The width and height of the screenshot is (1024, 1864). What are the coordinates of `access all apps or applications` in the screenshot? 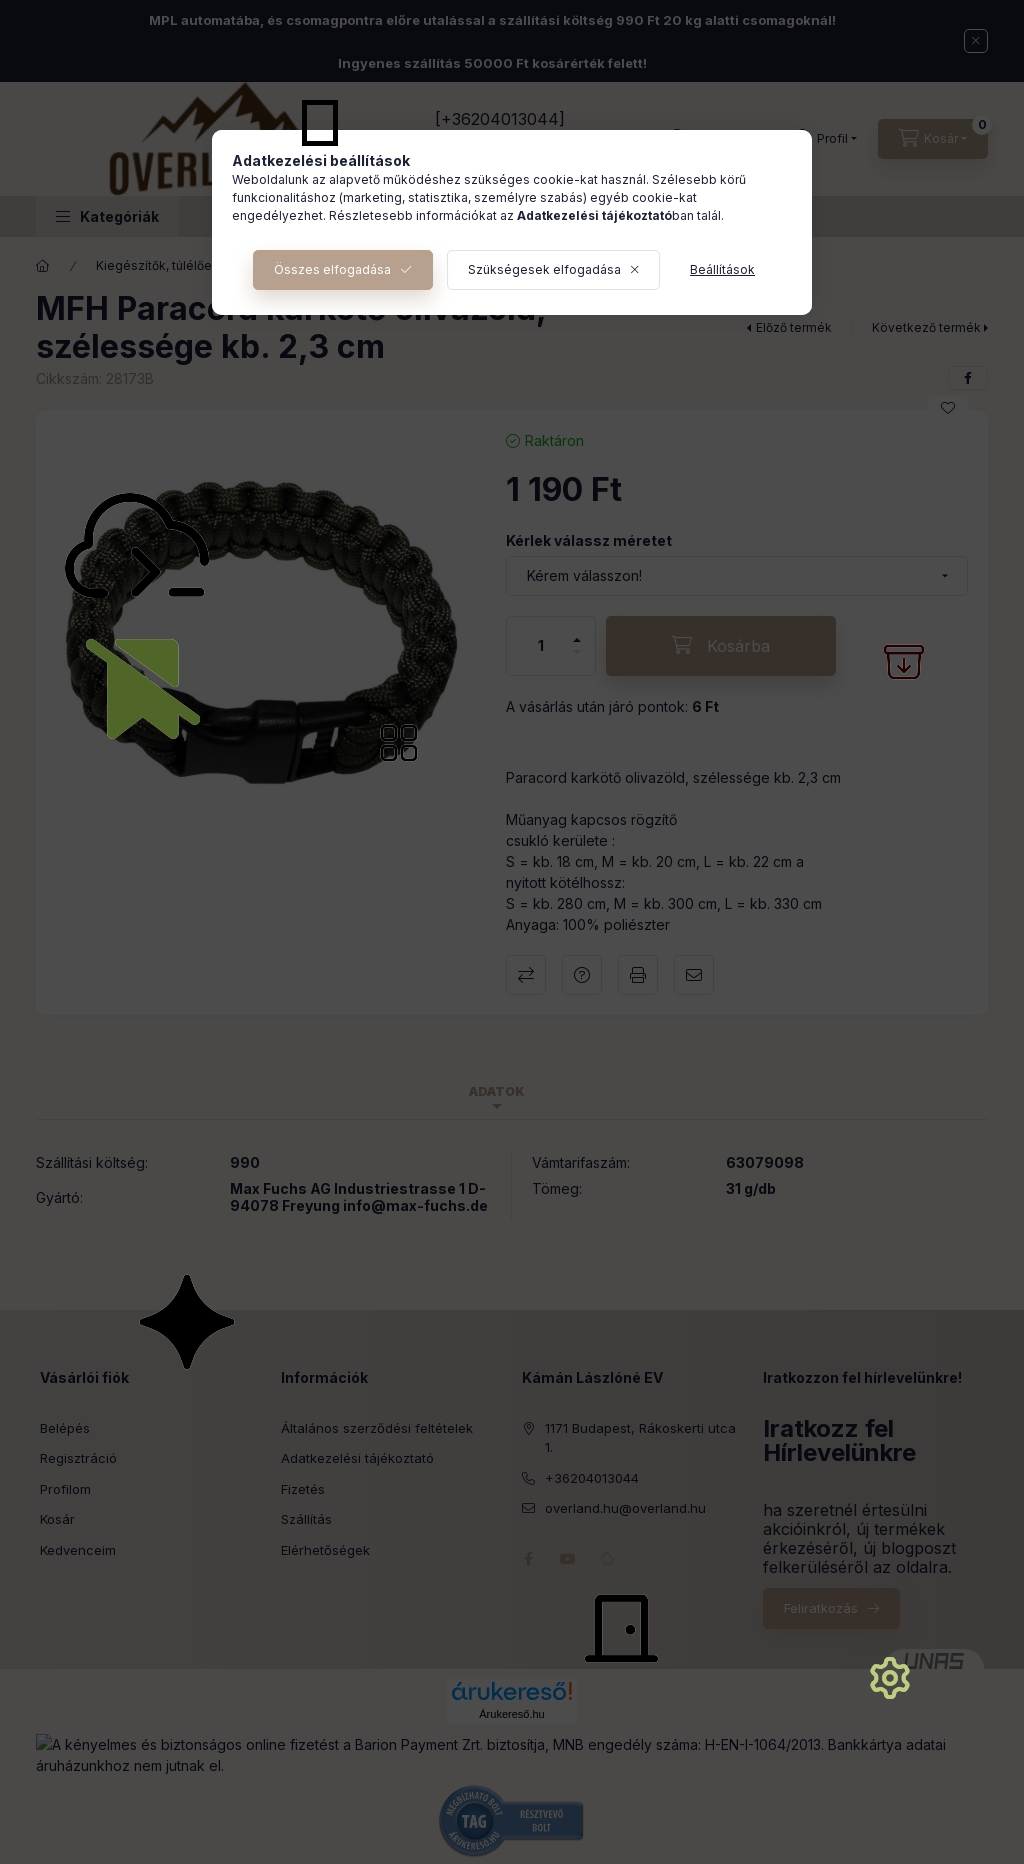 It's located at (399, 743).